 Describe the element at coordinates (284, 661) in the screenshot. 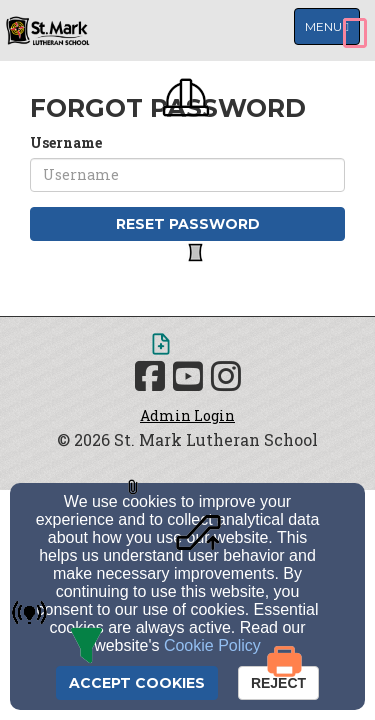

I see `print the current document` at that location.